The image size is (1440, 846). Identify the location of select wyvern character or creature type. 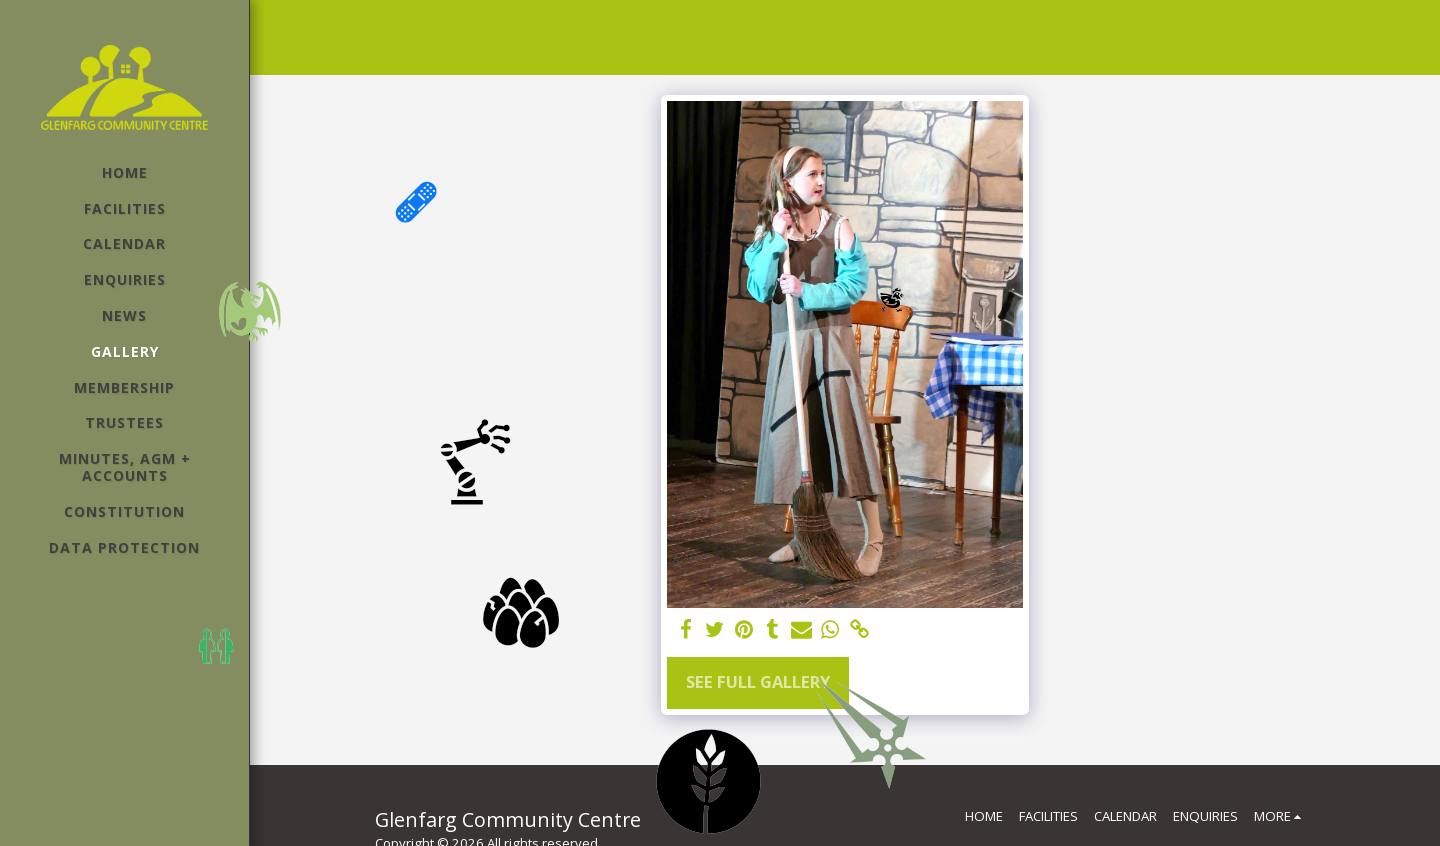
(250, 312).